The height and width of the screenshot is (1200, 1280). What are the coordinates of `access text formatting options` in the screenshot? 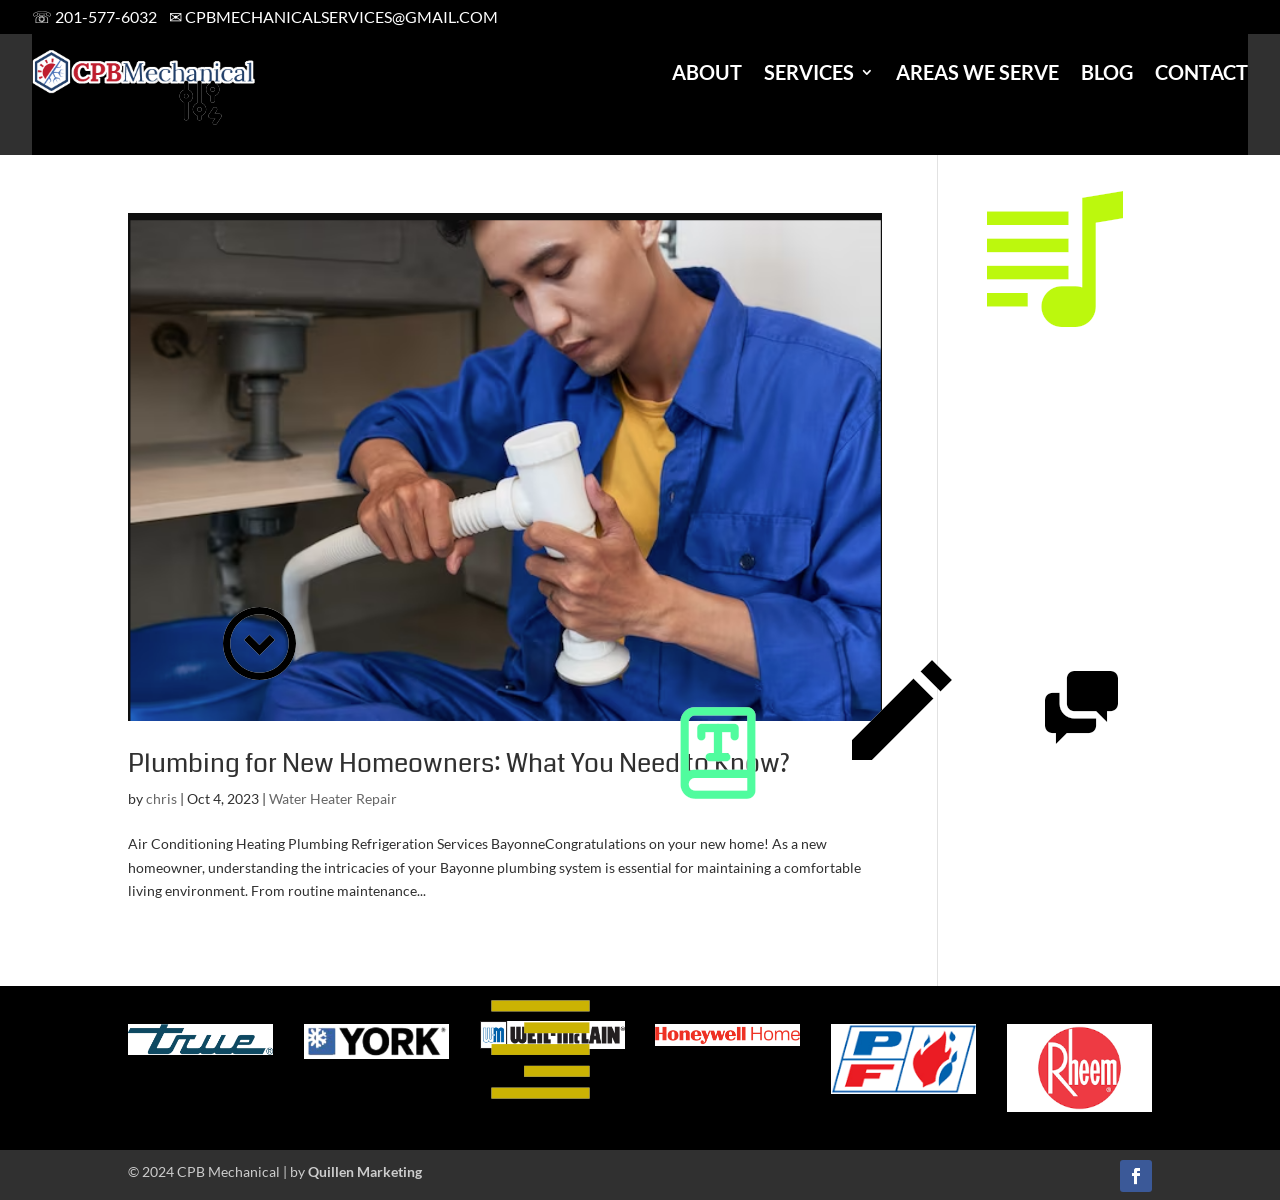 It's located at (718, 753).